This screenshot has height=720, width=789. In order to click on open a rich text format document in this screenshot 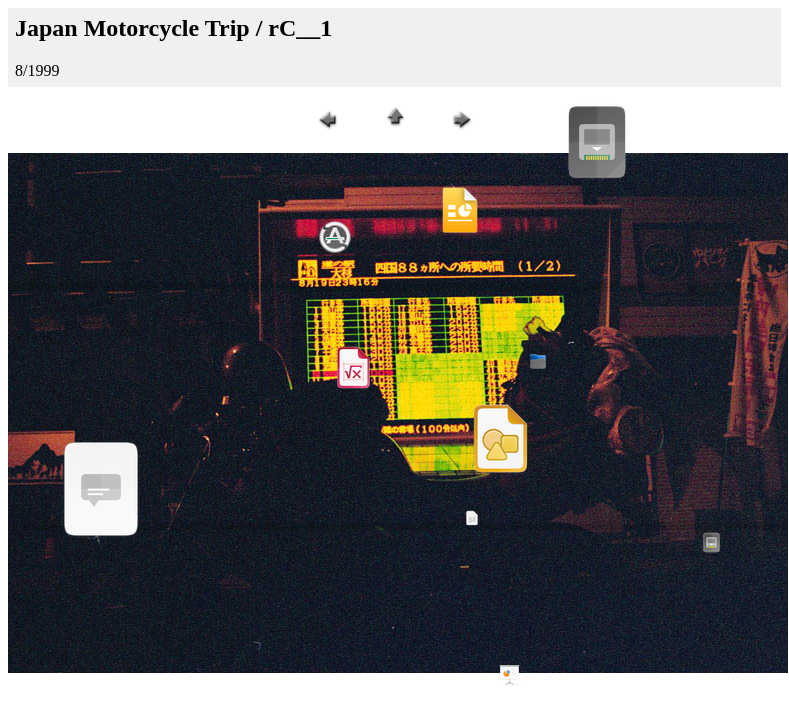, I will do `click(472, 518)`.